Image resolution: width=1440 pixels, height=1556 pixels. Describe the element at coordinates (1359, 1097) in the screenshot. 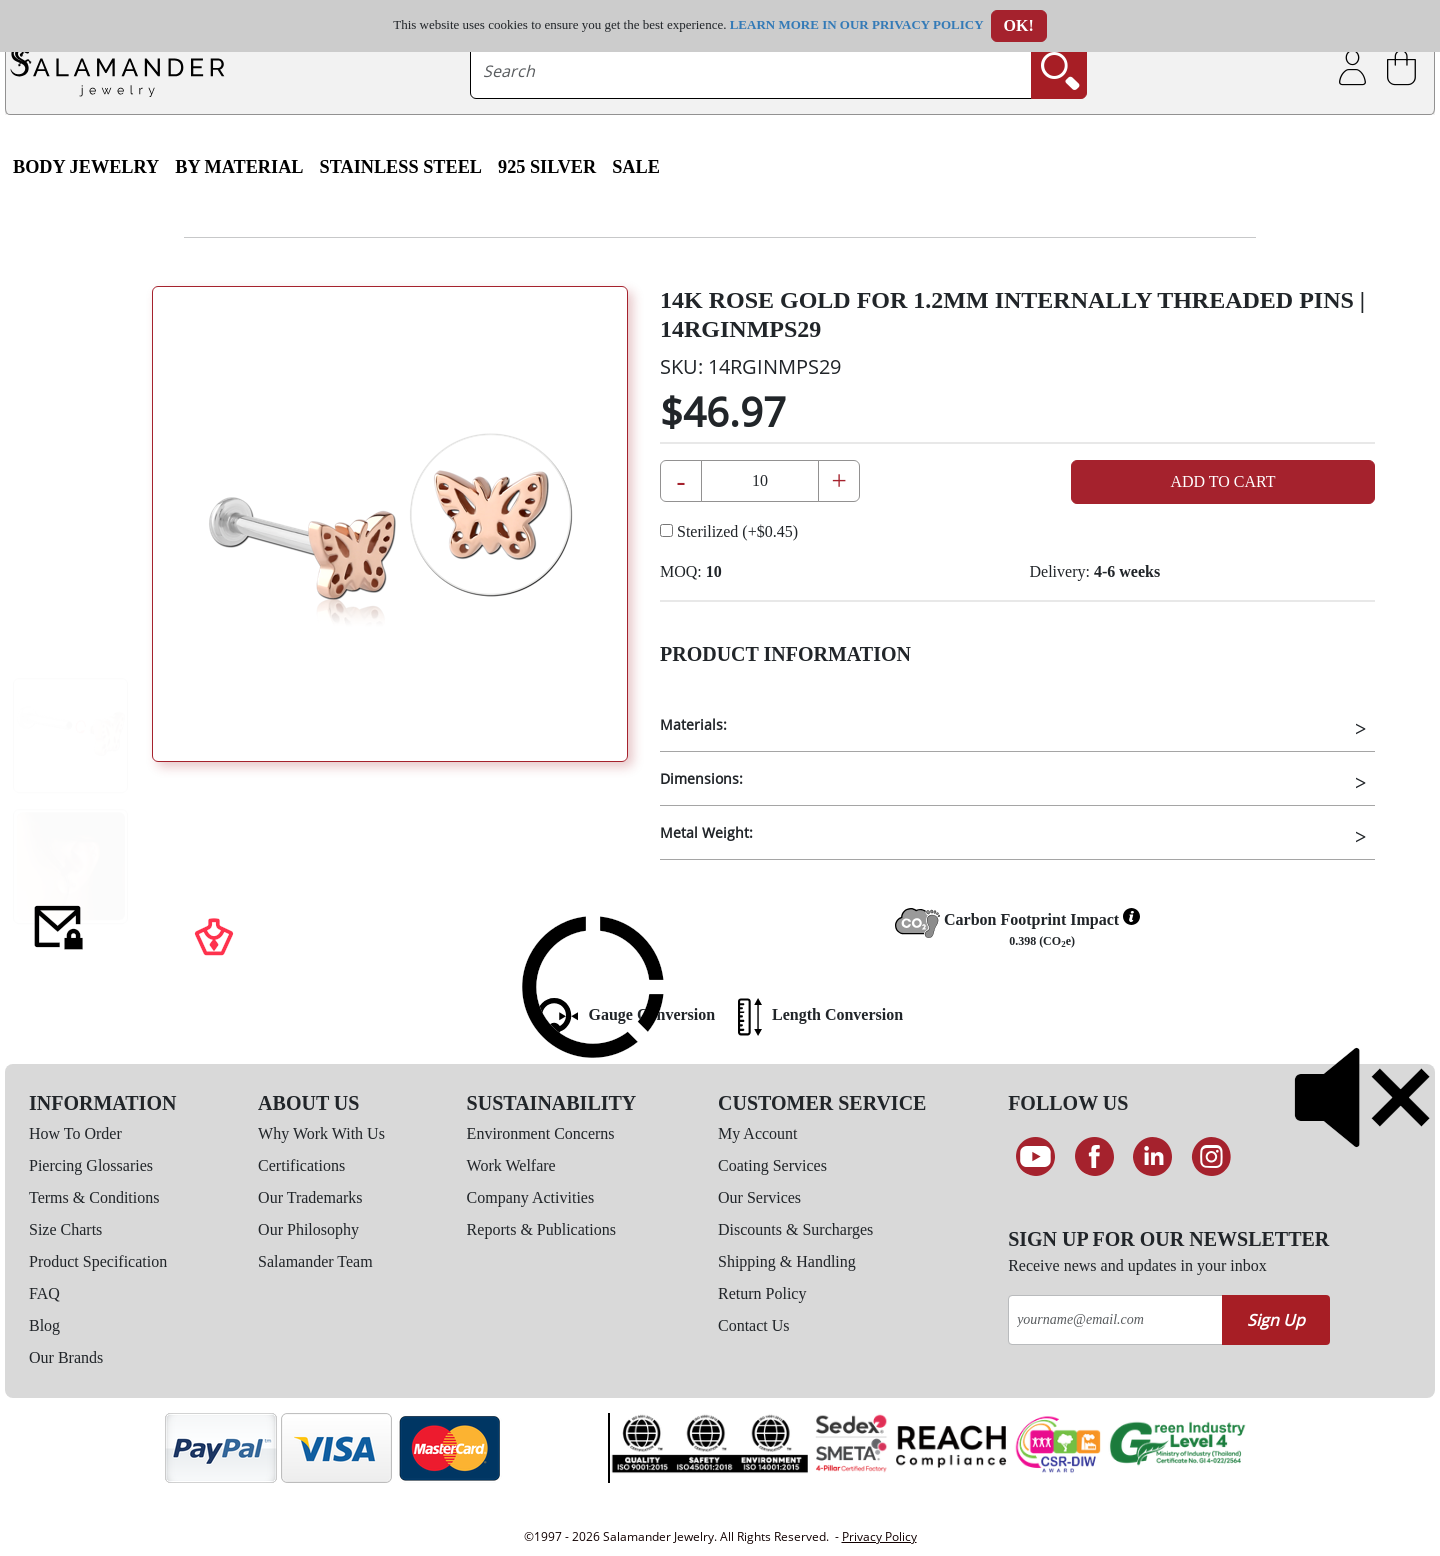

I see `mute or unmute audio` at that location.